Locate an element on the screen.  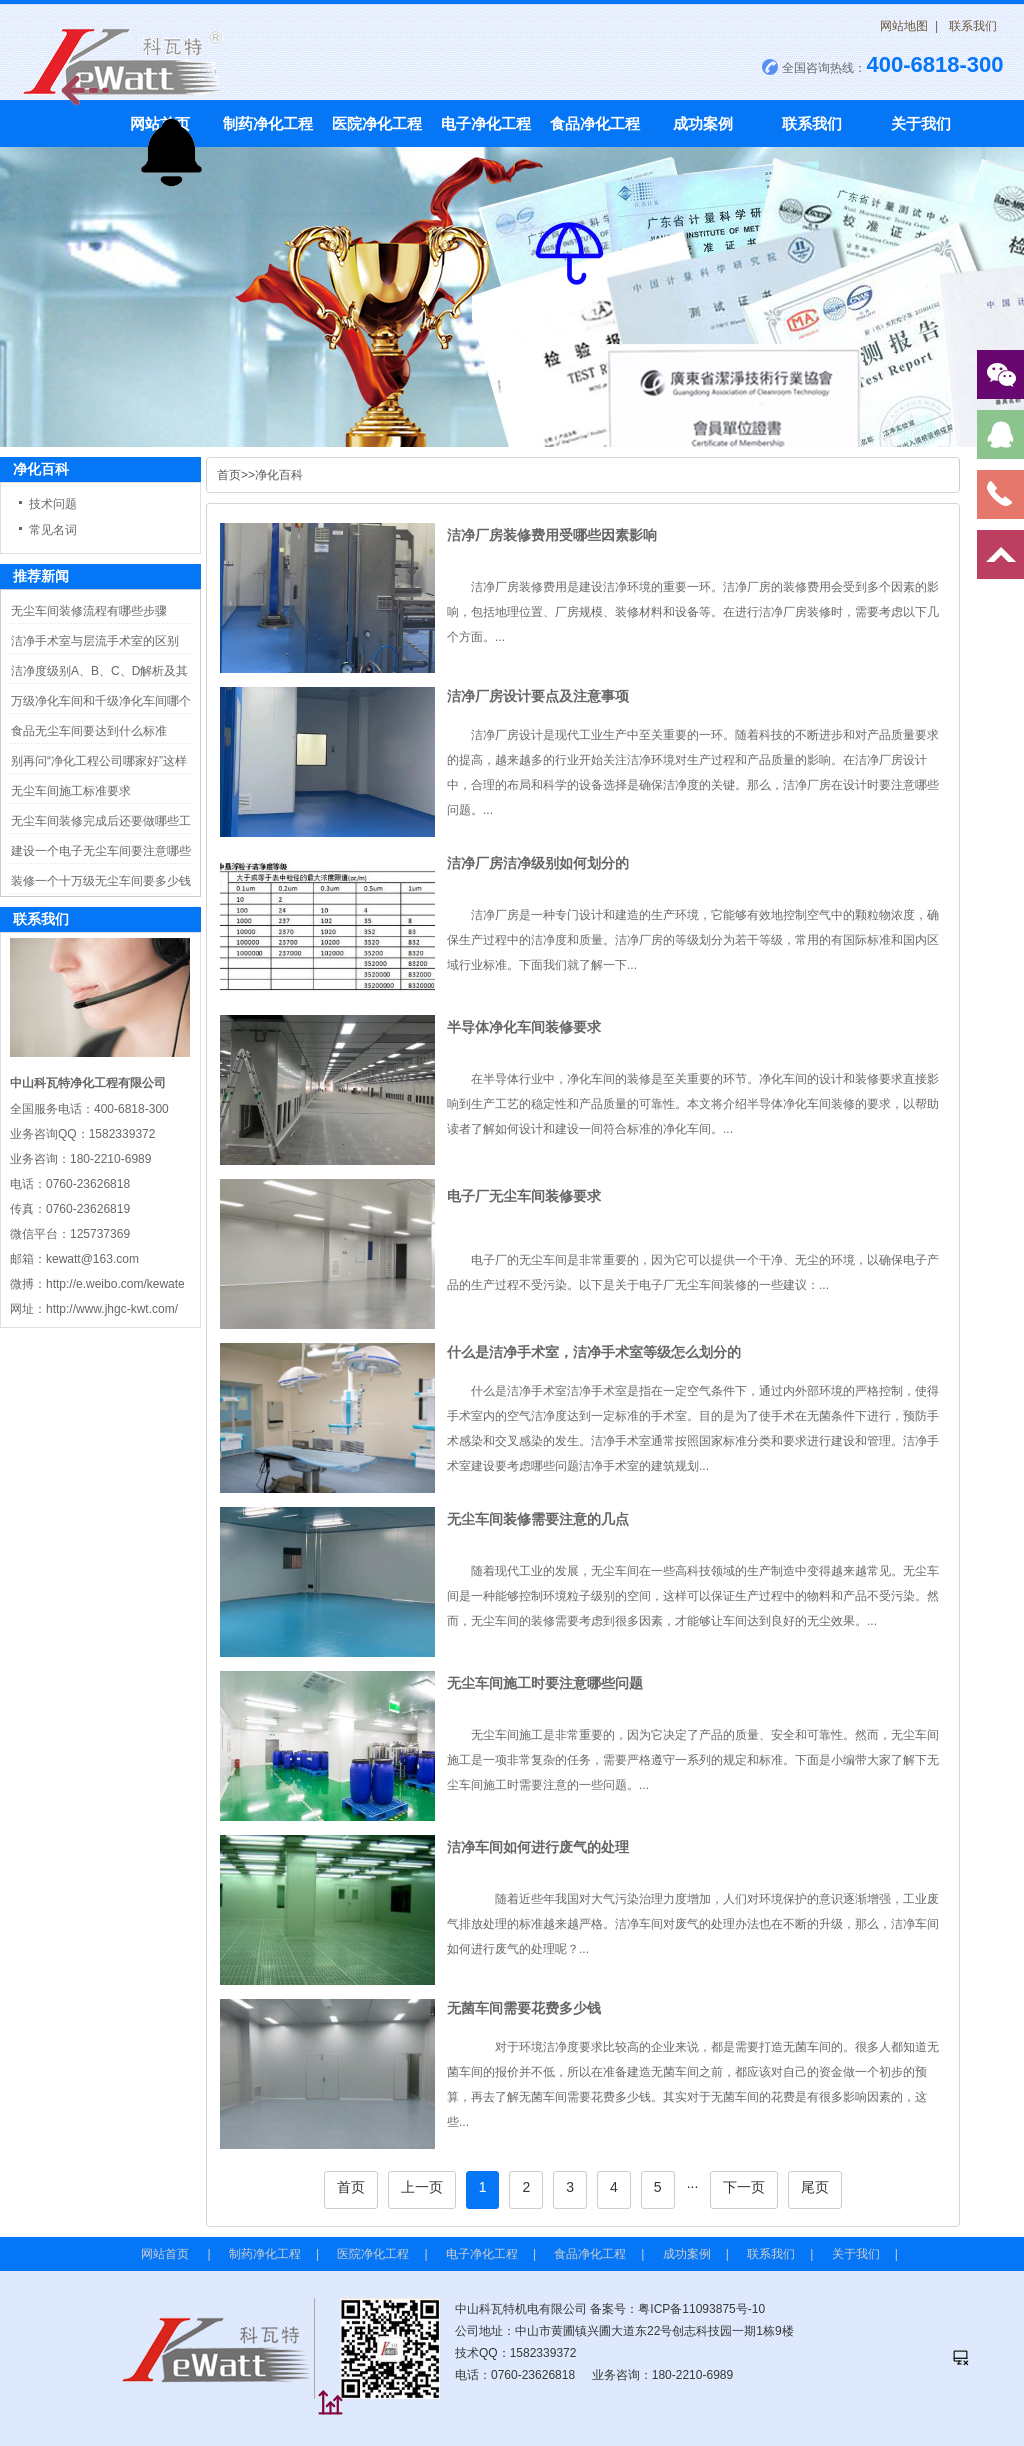
view weather protection or rain forecast is located at coordinates (569, 253).